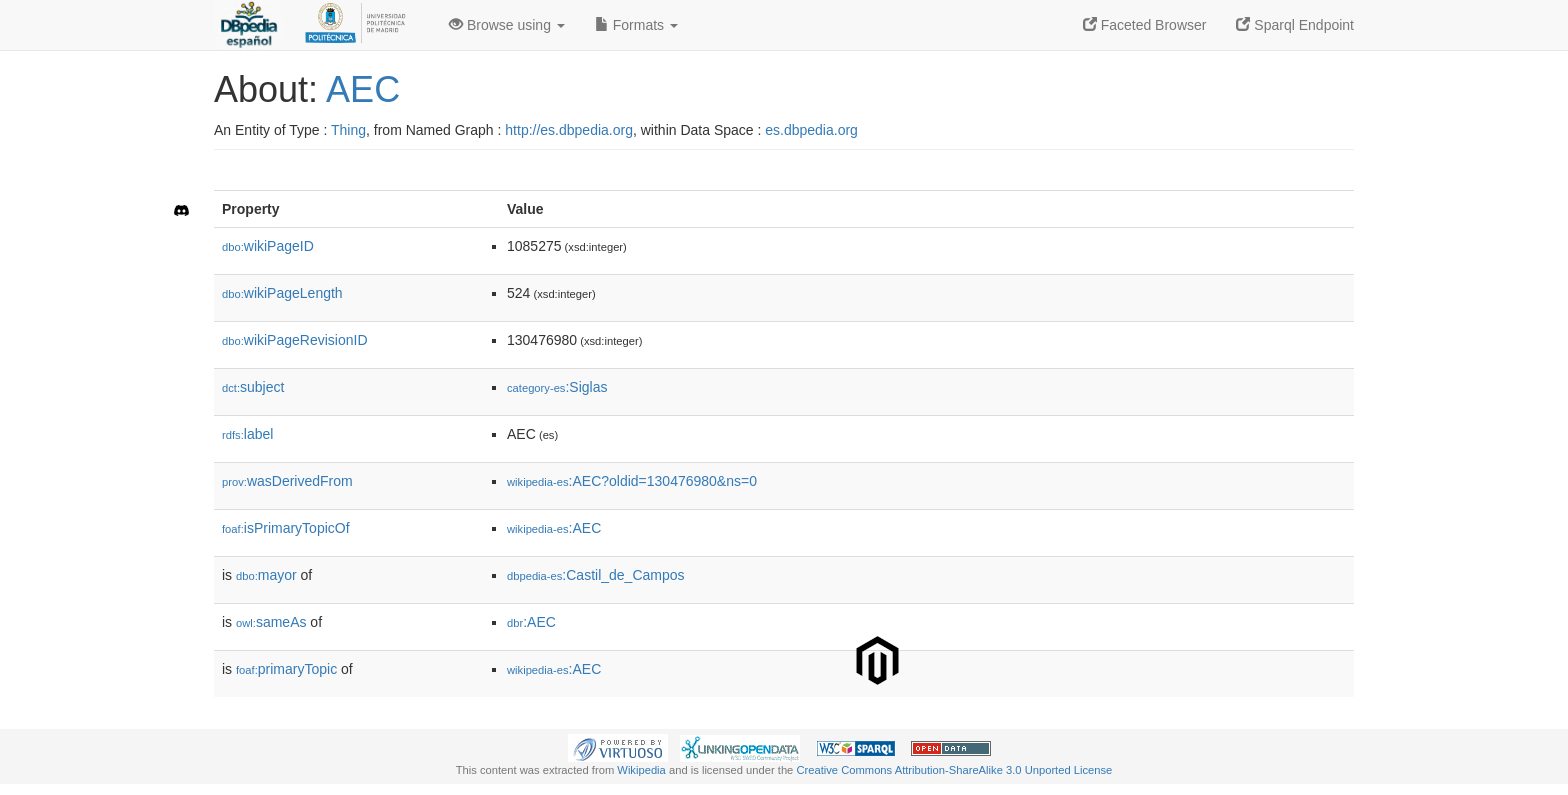 This screenshot has width=1568, height=795. Describe the element at coordinates (877, 660) in the screenshot. I see `magento e-commerce platform logo` at that location.